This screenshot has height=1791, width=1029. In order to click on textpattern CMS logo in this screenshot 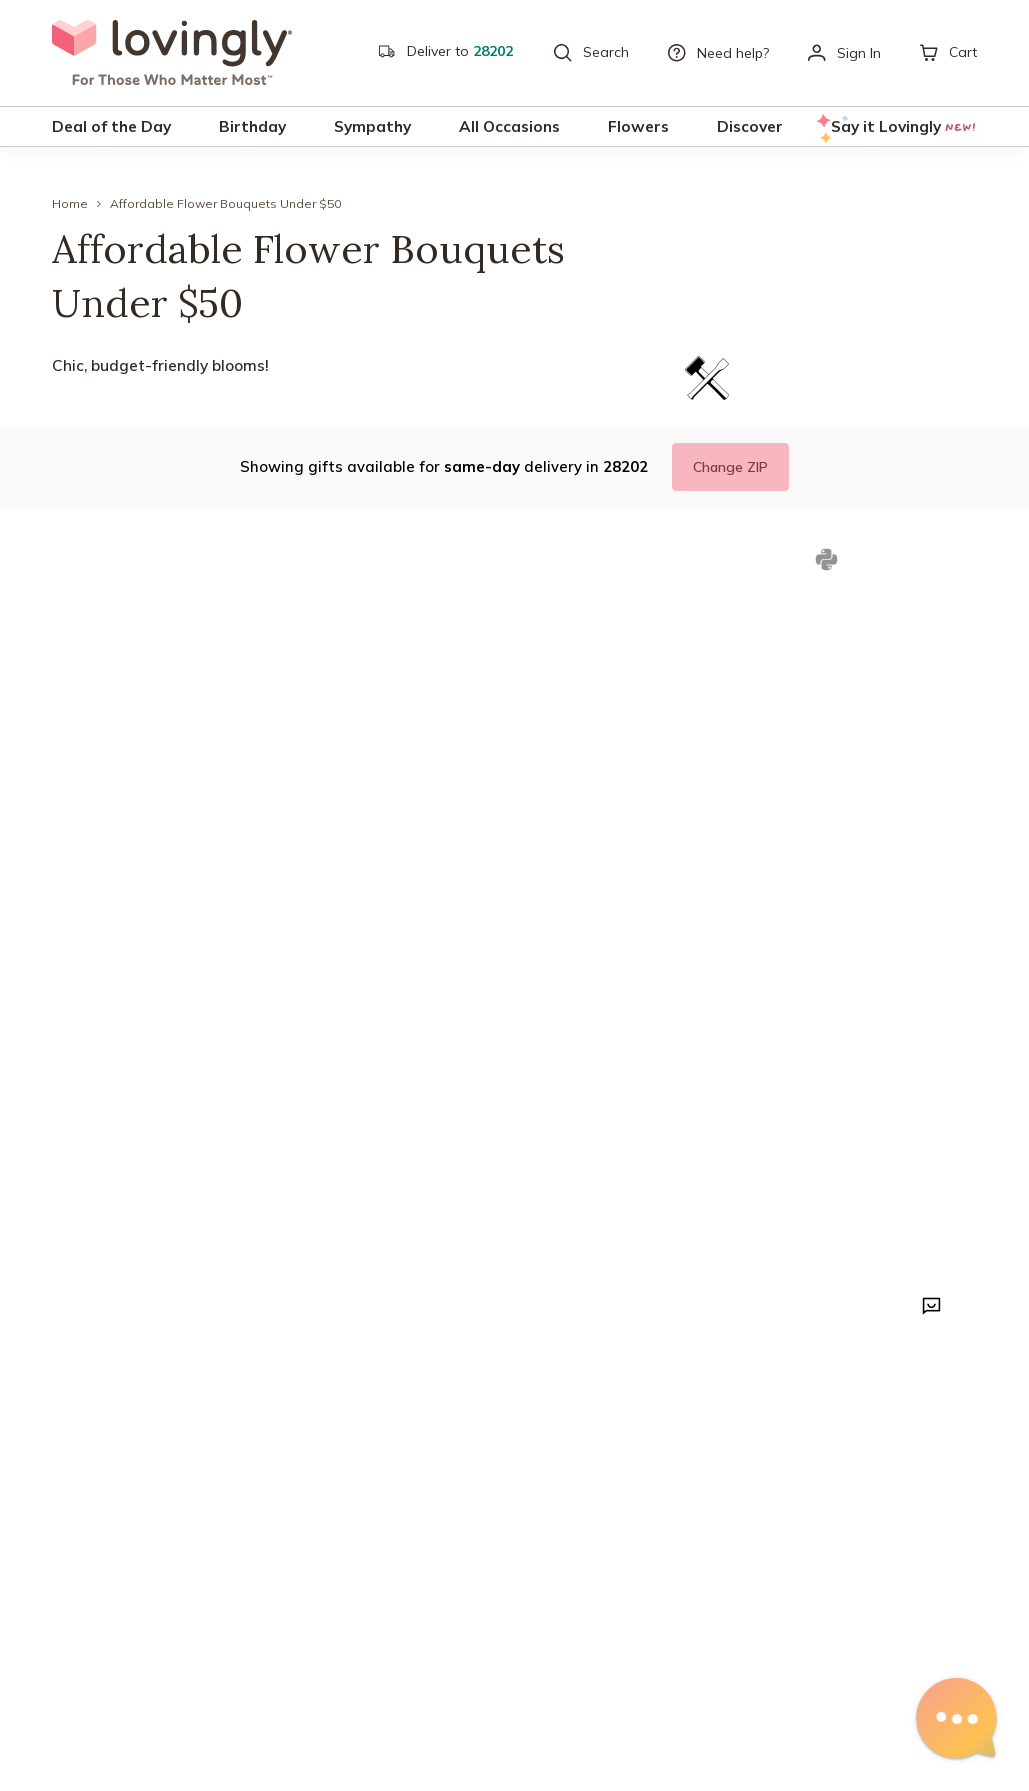, I will do `click(707, 378)`.